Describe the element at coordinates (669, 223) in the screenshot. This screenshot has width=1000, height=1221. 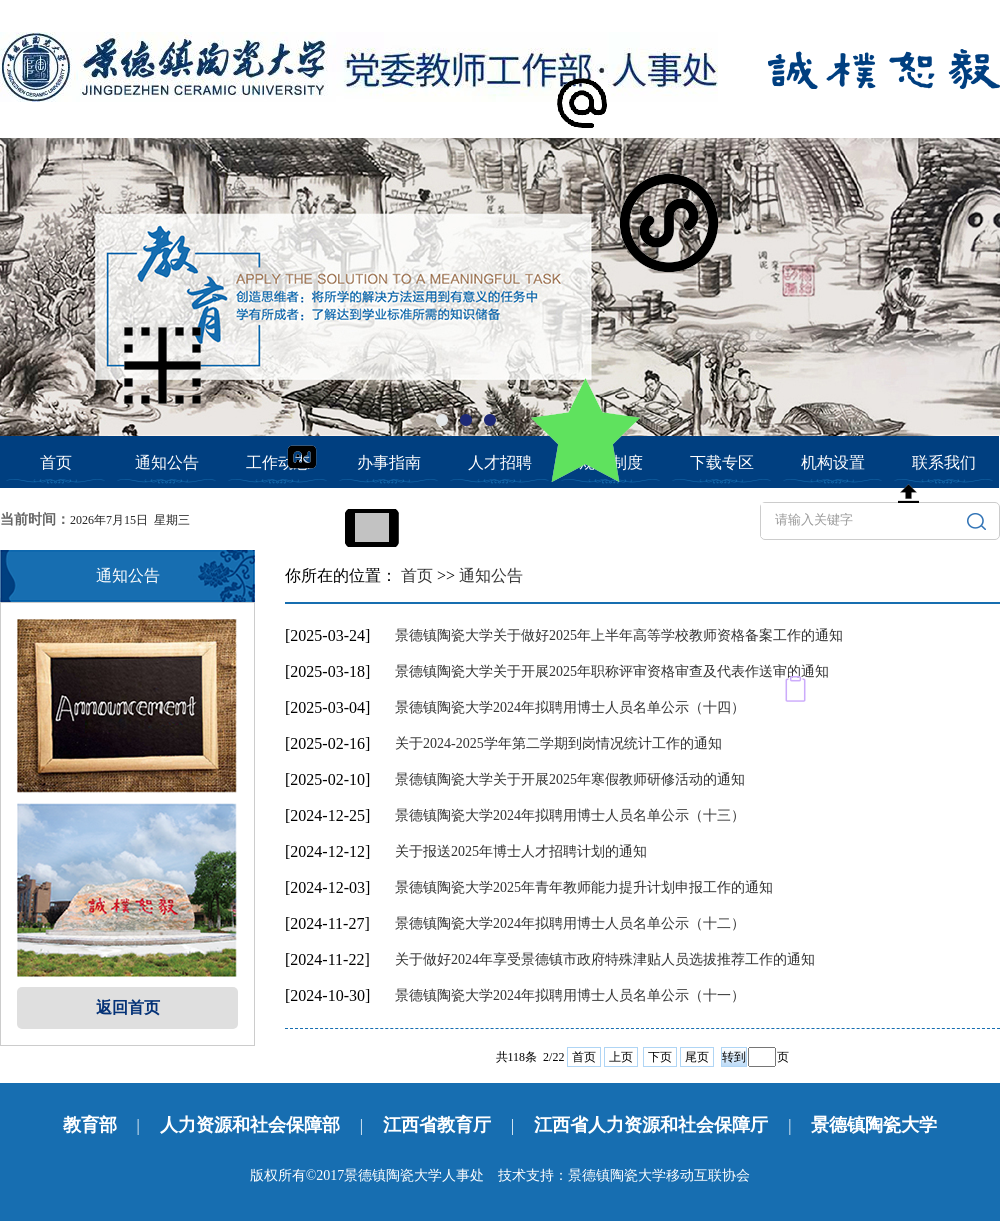
I see `open WeChat miniprogram` at that location.